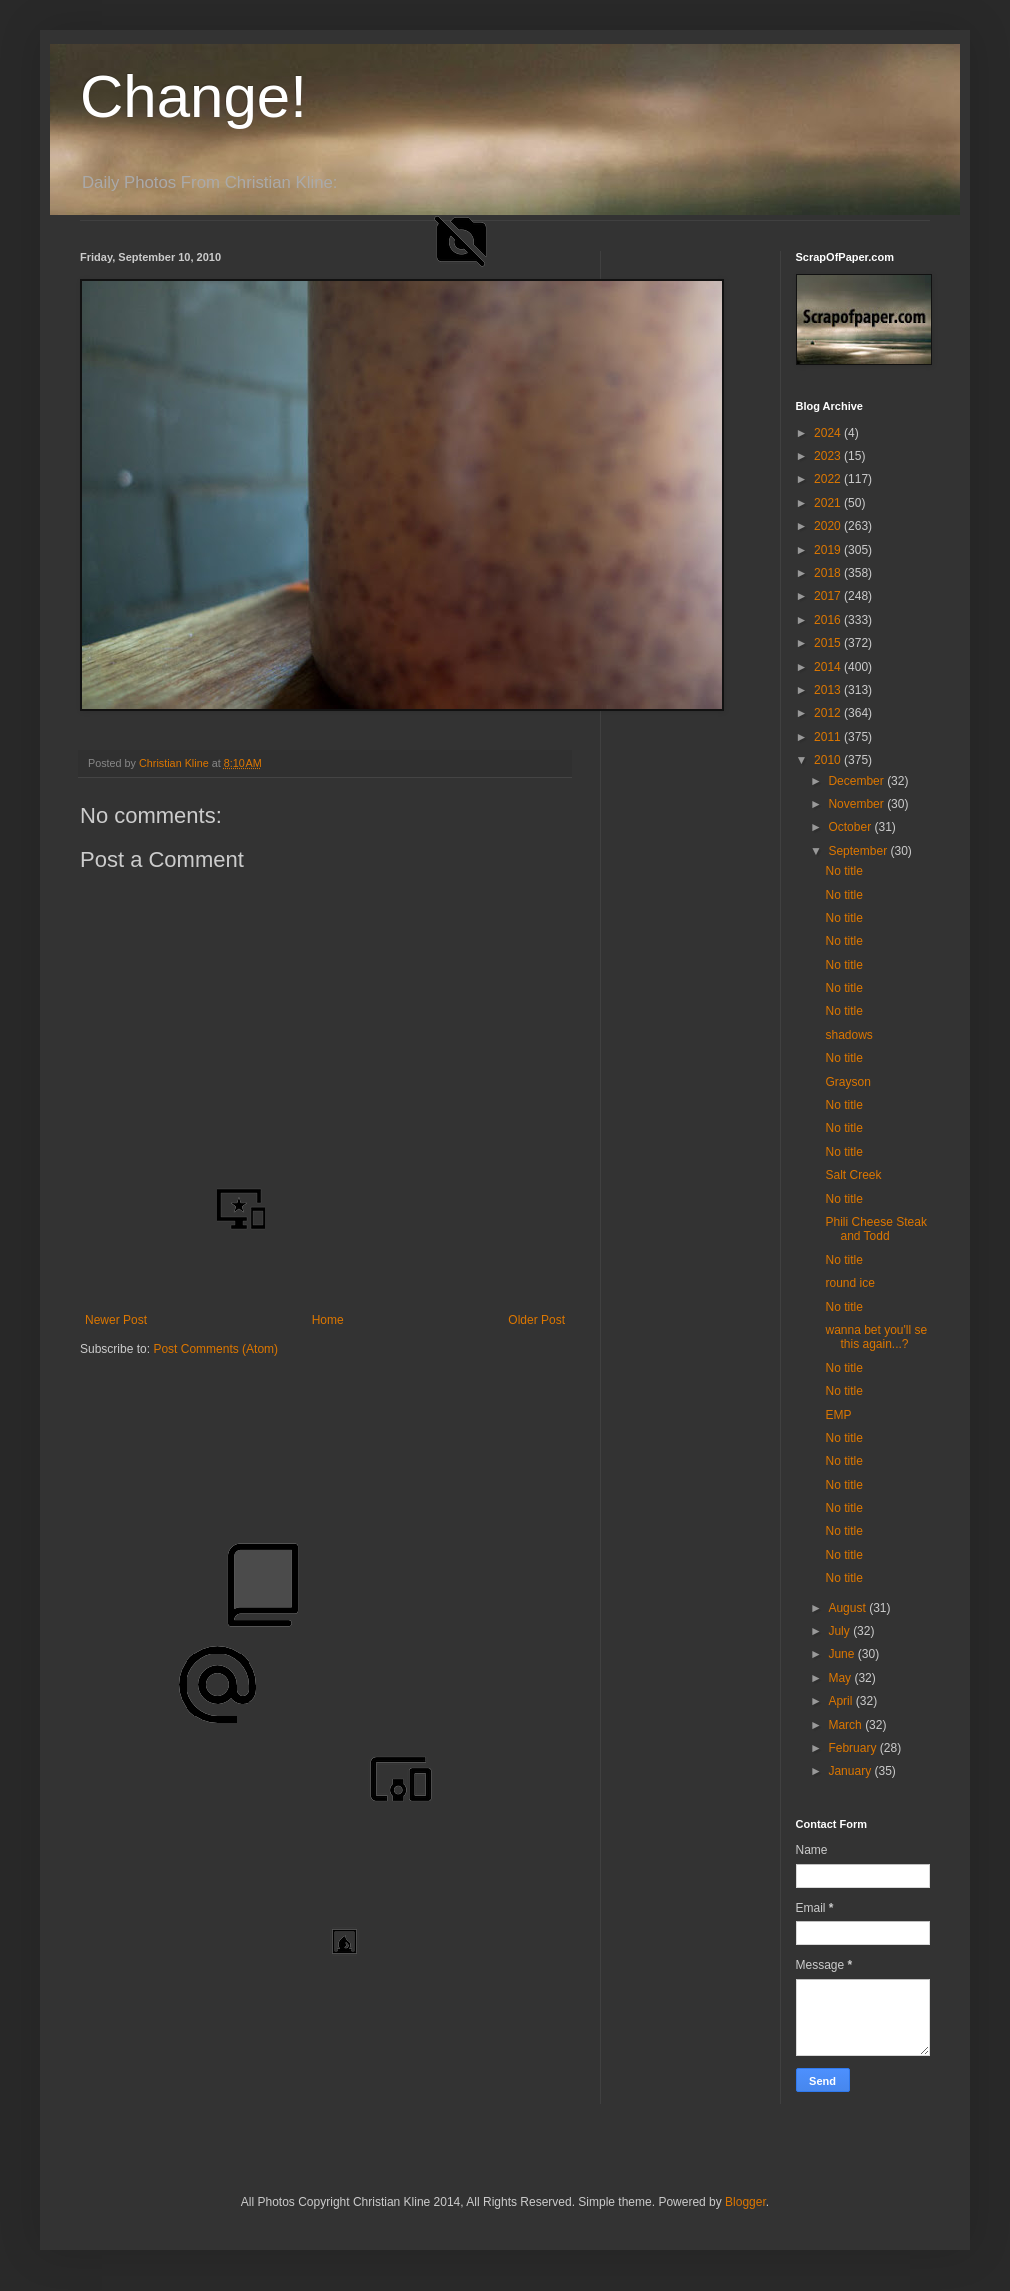  What do you see at coordinates (461, 239) in the screenshot?
I see `photography not allowed in this area` at bounding box center [461, 239].